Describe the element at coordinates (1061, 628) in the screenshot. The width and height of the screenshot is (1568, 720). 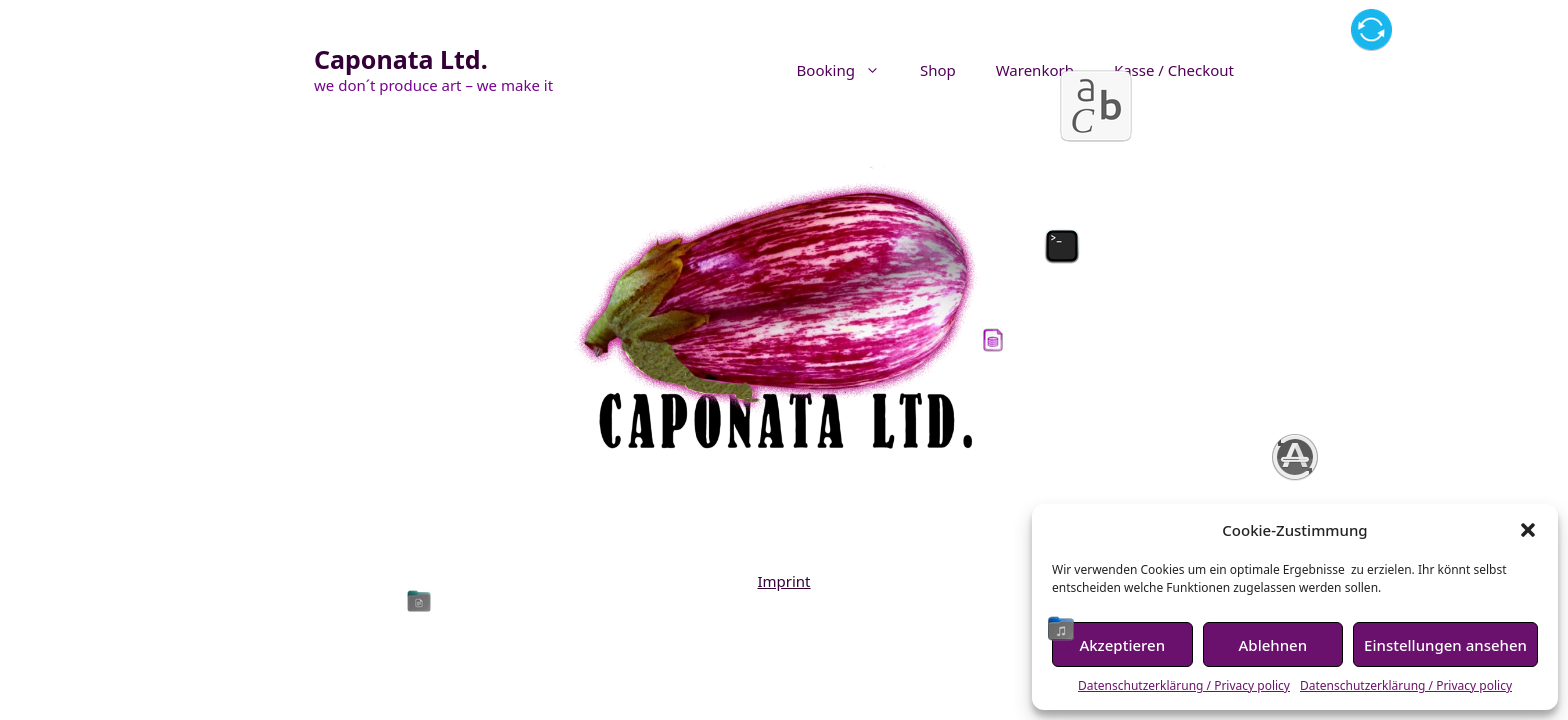
I see `open your music folder` at that location.